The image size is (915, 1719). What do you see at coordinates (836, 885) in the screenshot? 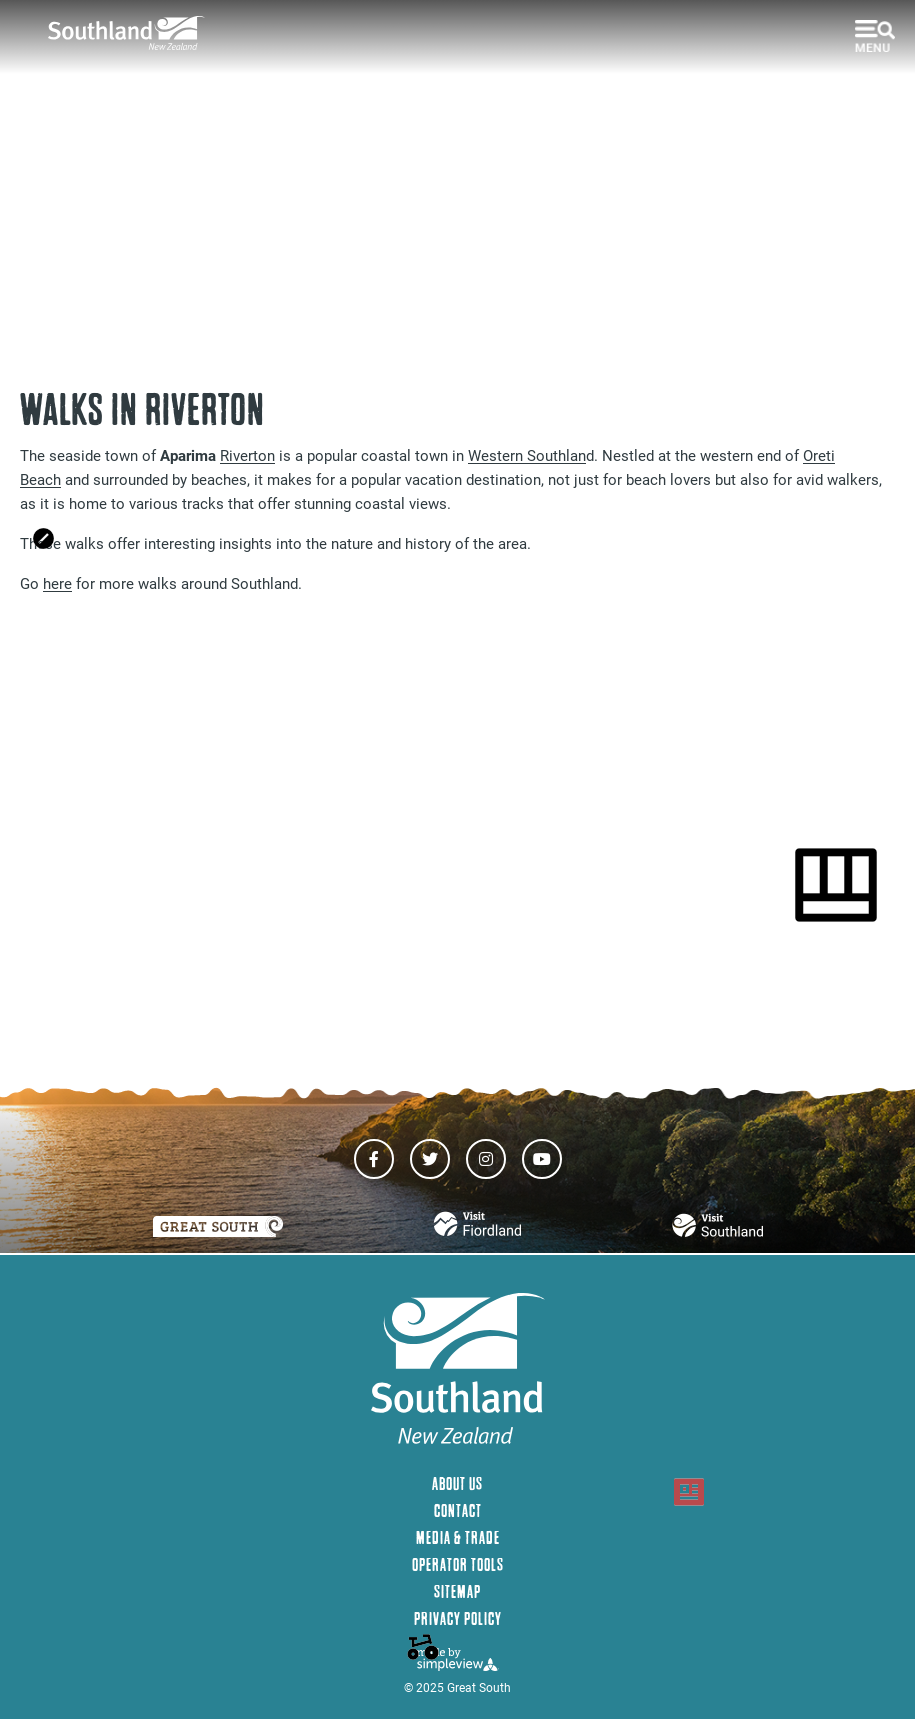
I see `view data in table format` at bounding box center [836, 885].